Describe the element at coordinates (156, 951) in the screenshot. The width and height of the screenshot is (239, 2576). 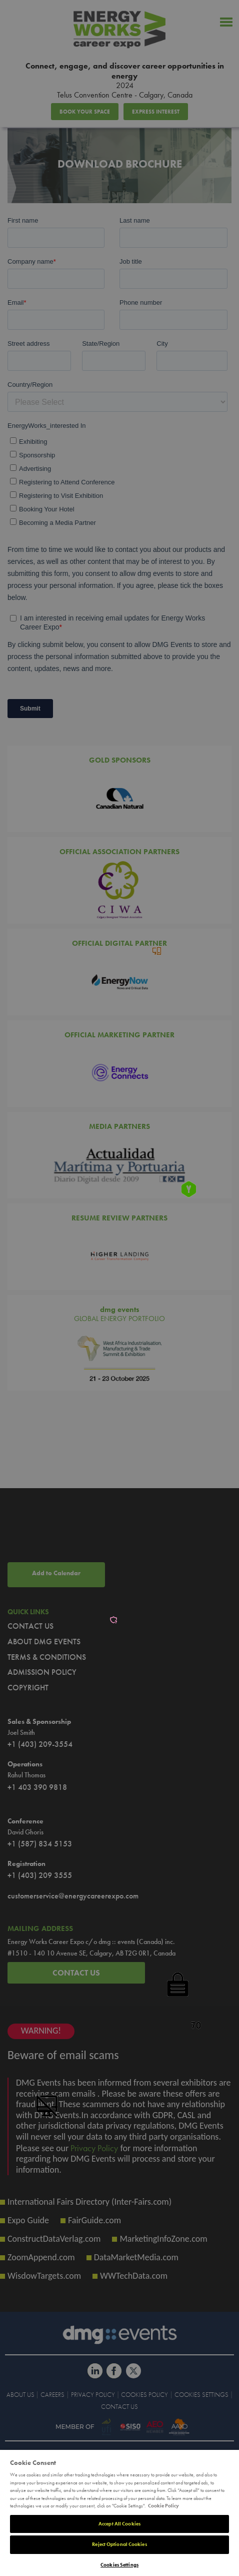
I see `view connected devices` at that location.